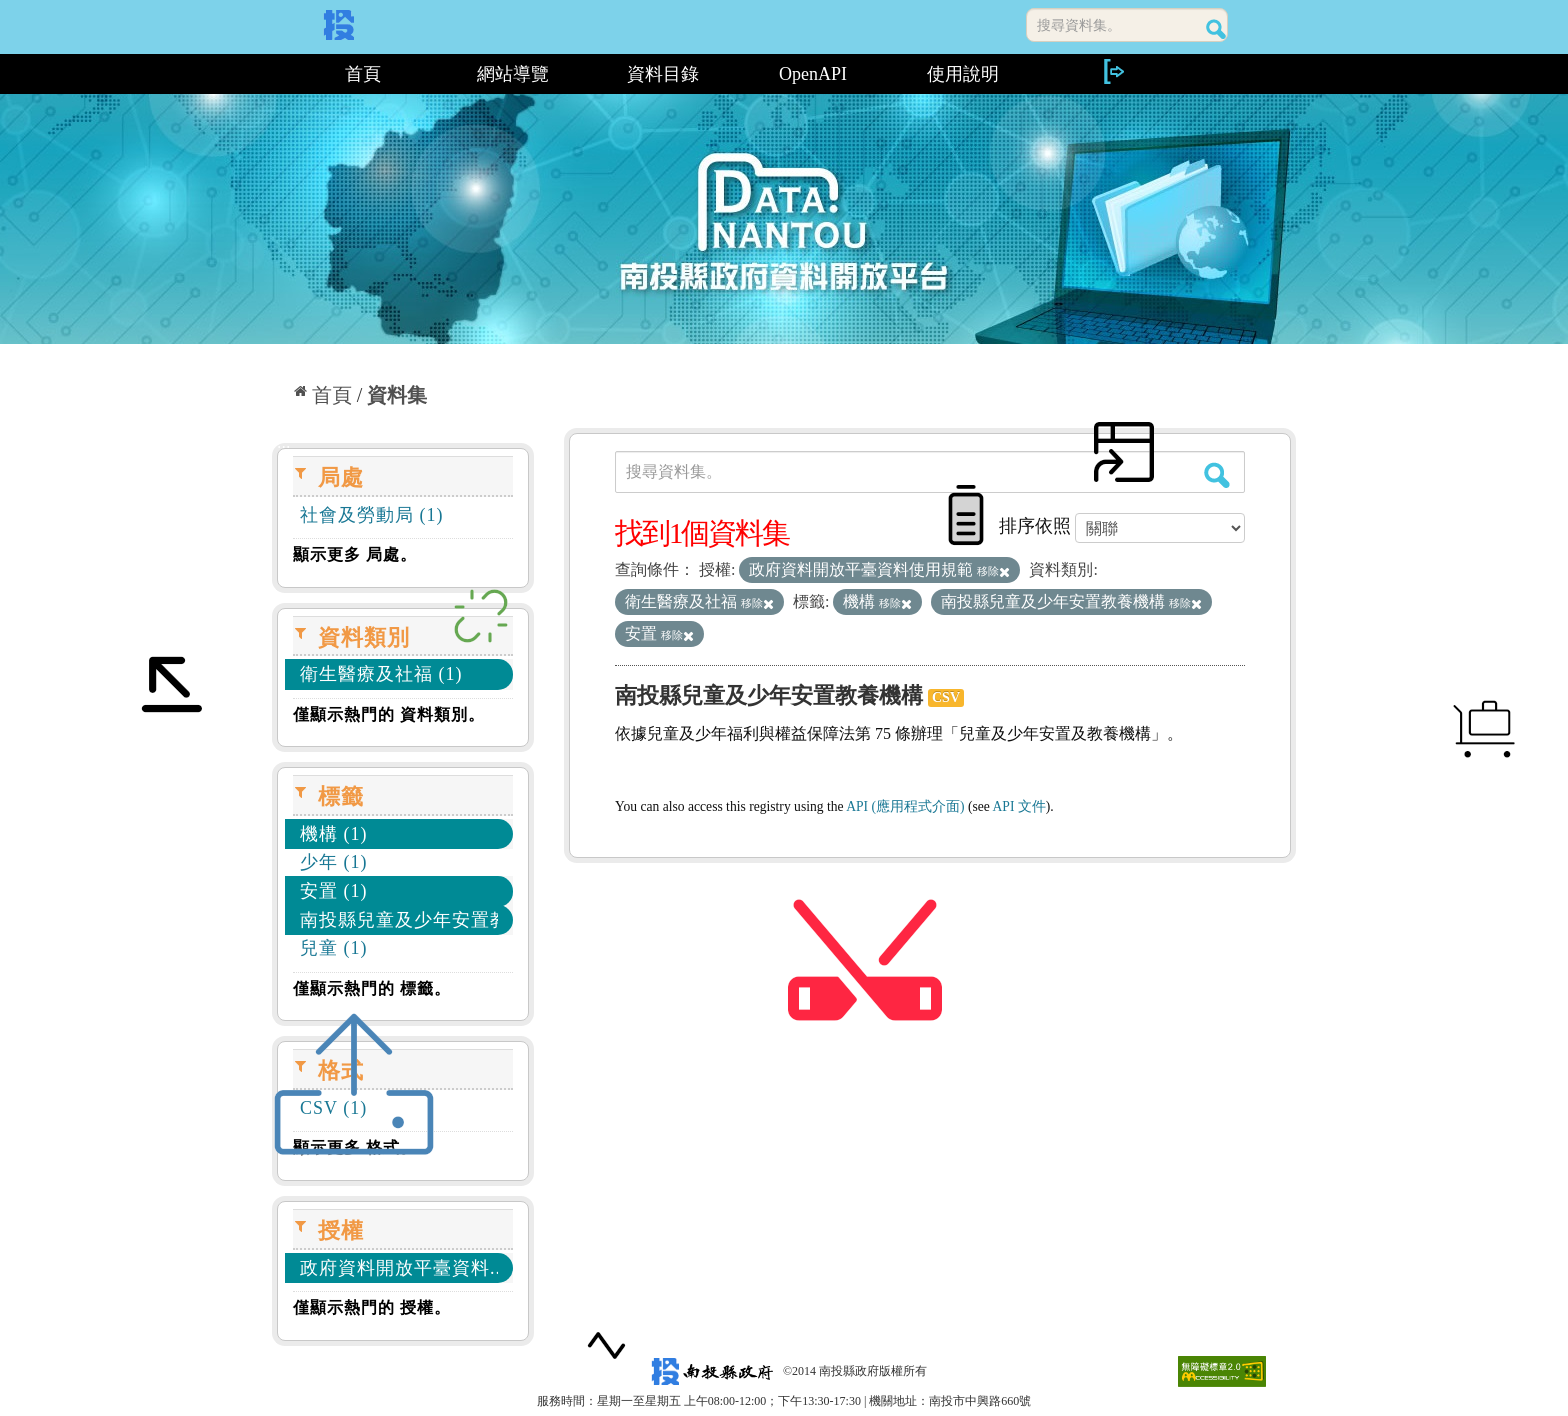 The width and height of the screenshot is (1568, 1416). Describe the element at coordinates (966, 516) in the screenshot. I see `indicates high battery level` at that location.